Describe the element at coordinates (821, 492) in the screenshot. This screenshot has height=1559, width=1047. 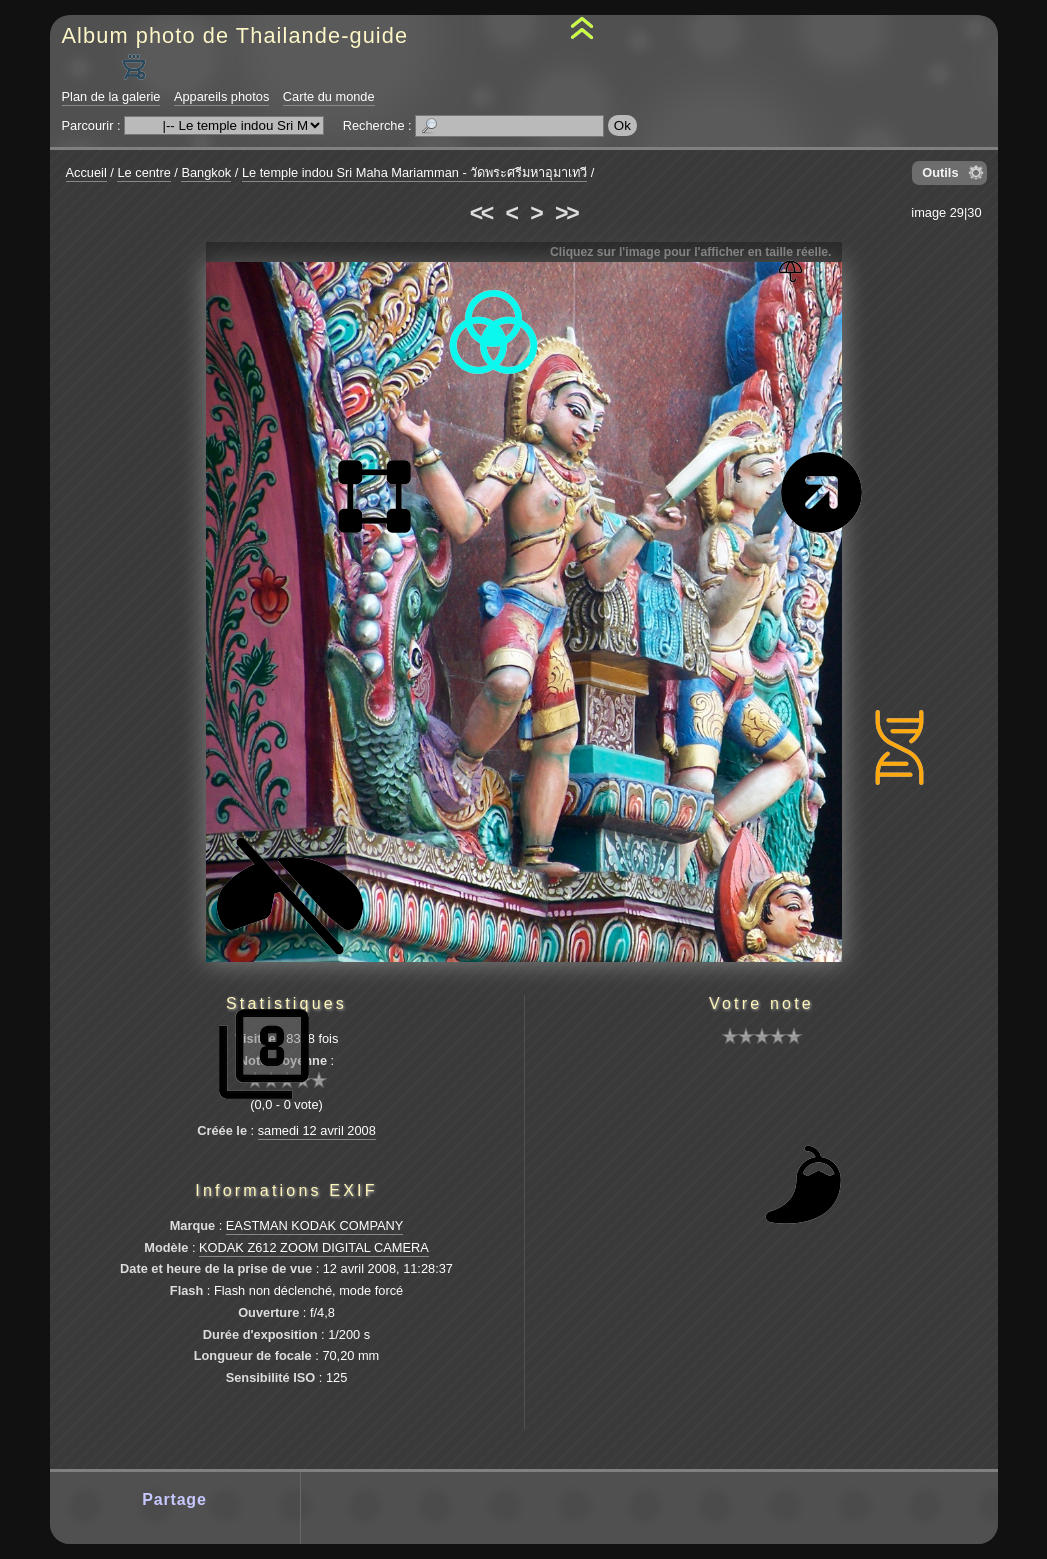
I see `open link in new tab or window` at that location.